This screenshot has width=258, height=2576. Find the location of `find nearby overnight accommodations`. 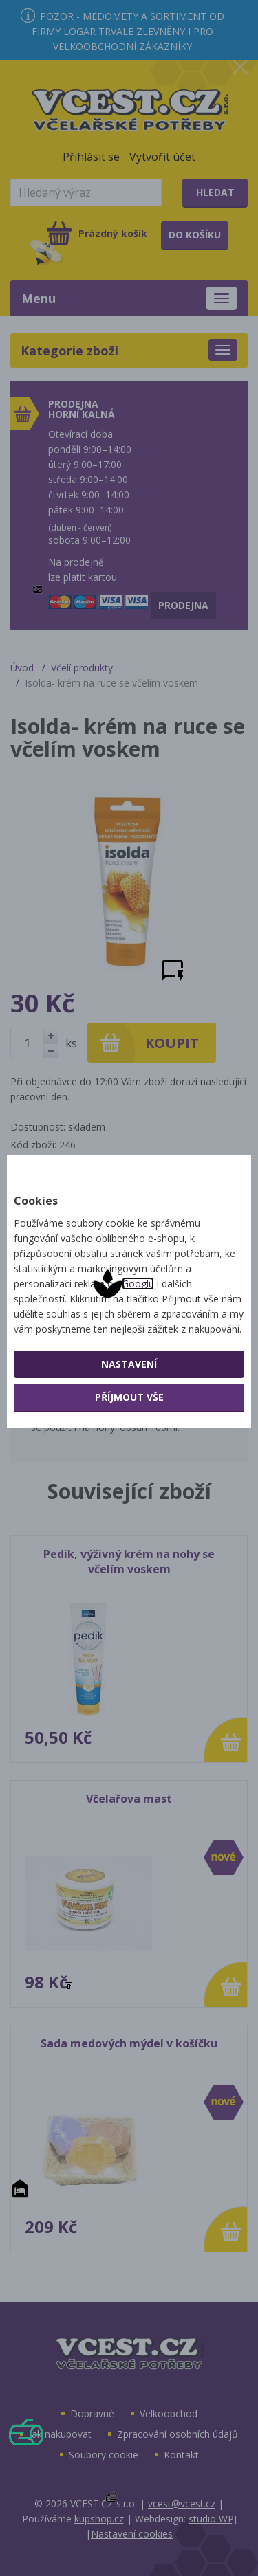

find nearby overnight accommodations is located at coordinates (20, 2188).